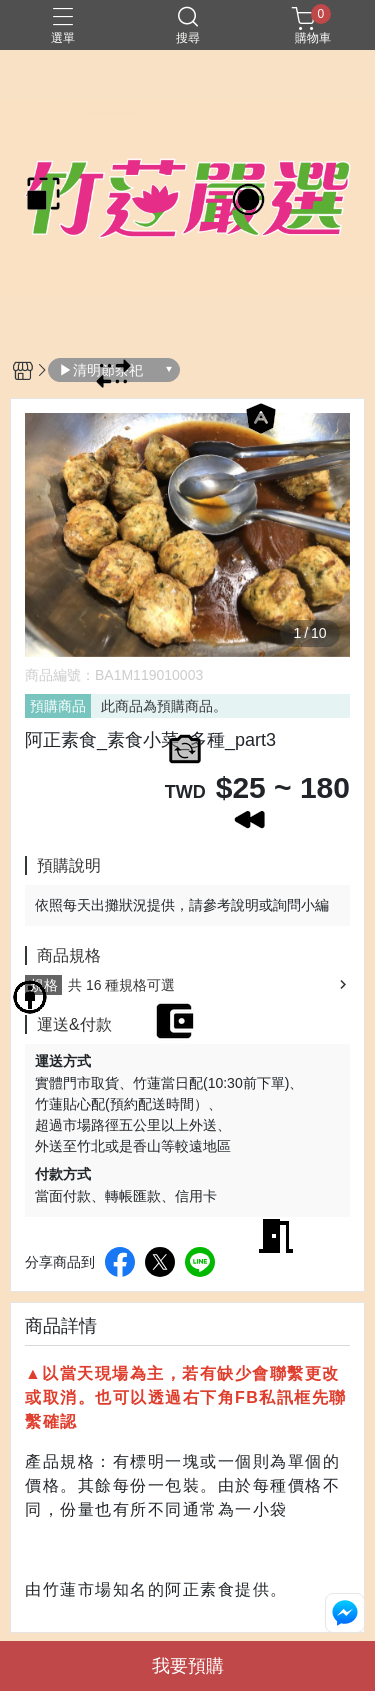  What do you see at coordinates (250, 818) in the screenshot?
I see `rewind or skip to previous track` at bounding box center [250, 818].